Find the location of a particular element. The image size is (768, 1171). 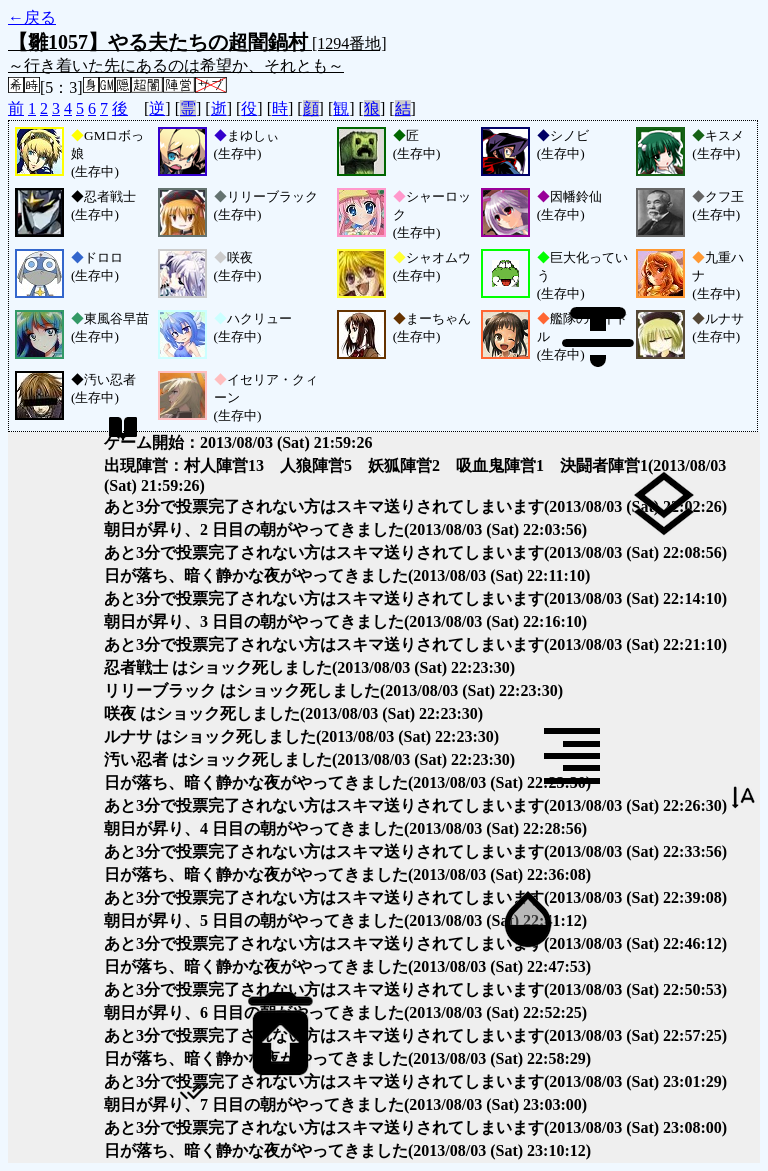

align text to the right is located at coordinates (572, 756).